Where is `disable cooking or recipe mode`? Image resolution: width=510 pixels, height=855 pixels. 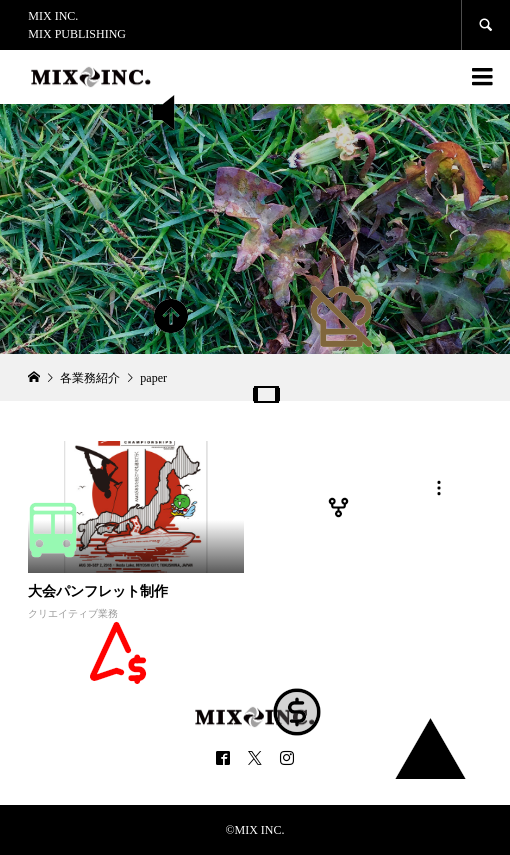
disable cooking or recipe mode is located at coordinates (341, 316).